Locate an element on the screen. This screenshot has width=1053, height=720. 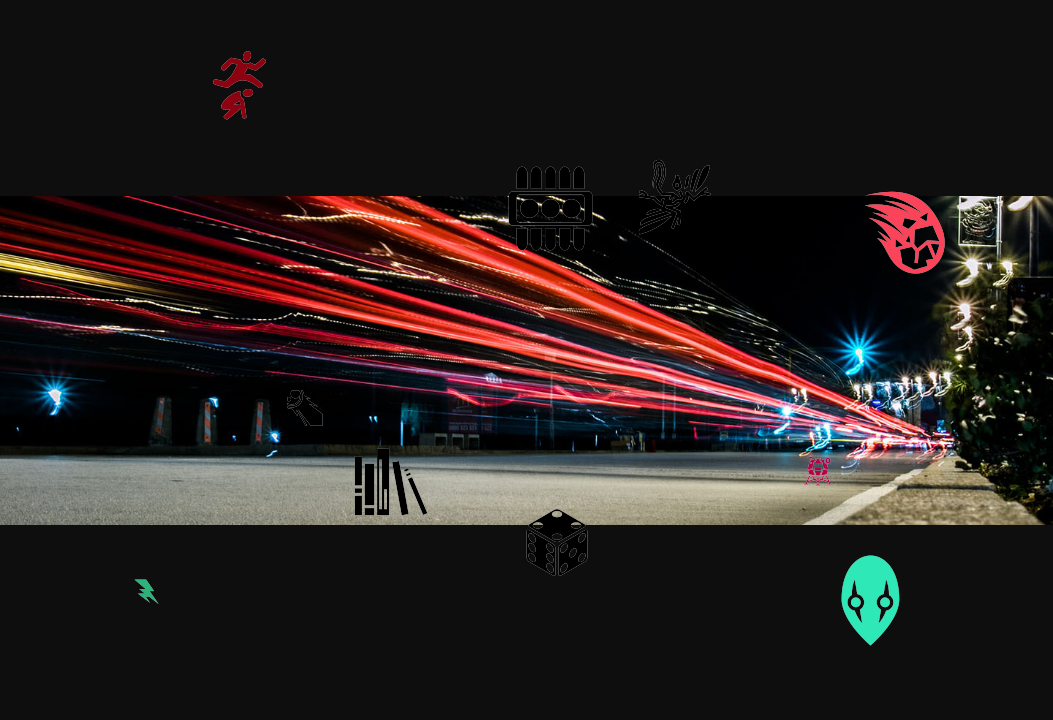
play leapfrog mini-game is located at coordinates (239, 85).